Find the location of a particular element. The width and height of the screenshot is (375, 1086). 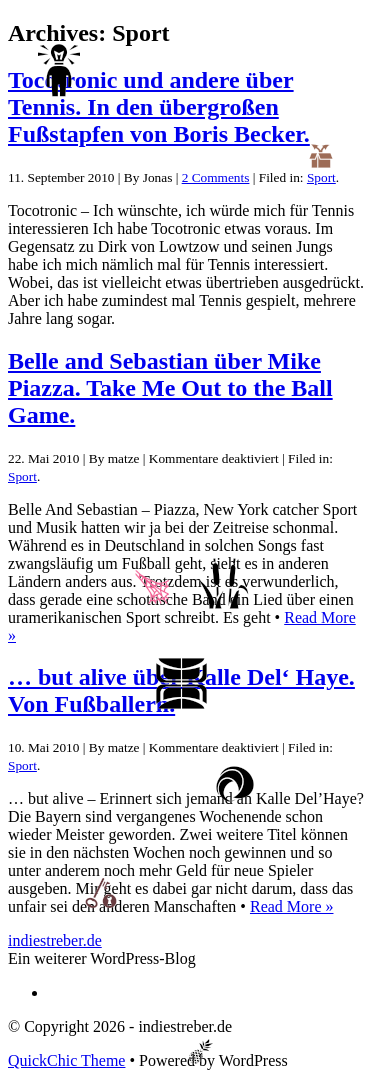

unpack or open a delivery is located at coordinates (321, 156).